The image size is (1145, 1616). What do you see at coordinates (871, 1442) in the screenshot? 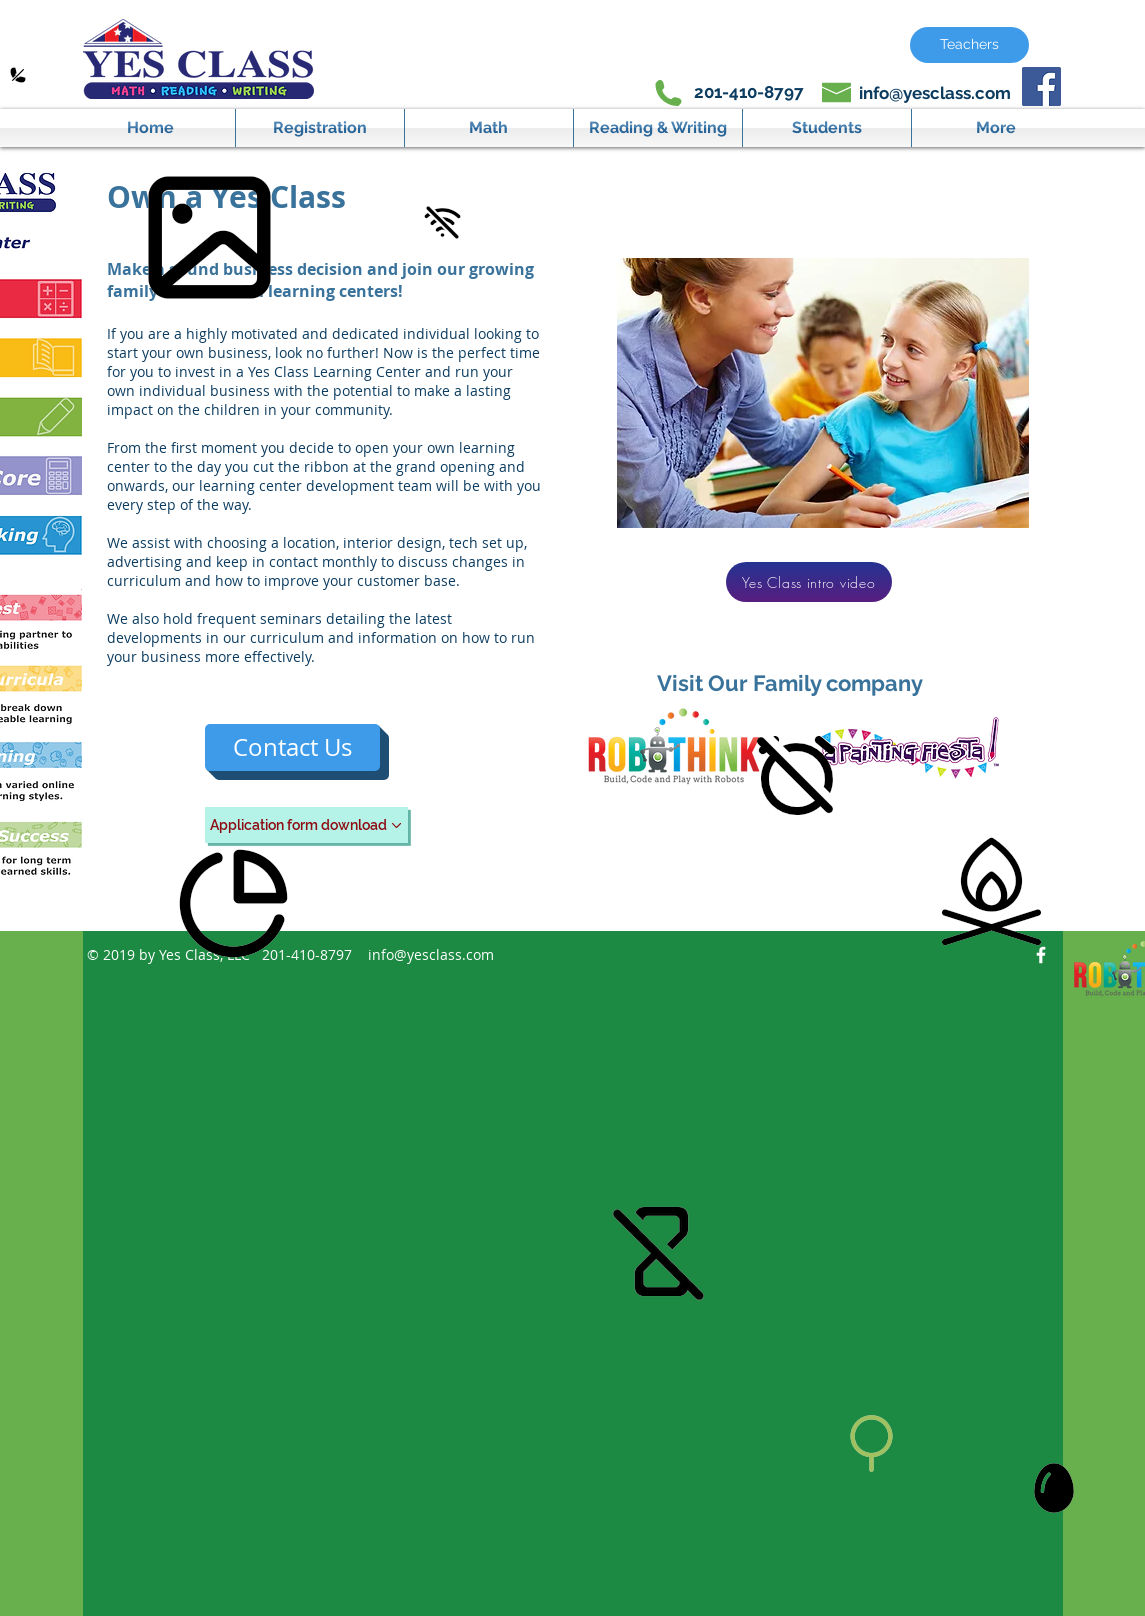
I see `select neuter or non-binary gender option` at bounding box center [871, 1442].